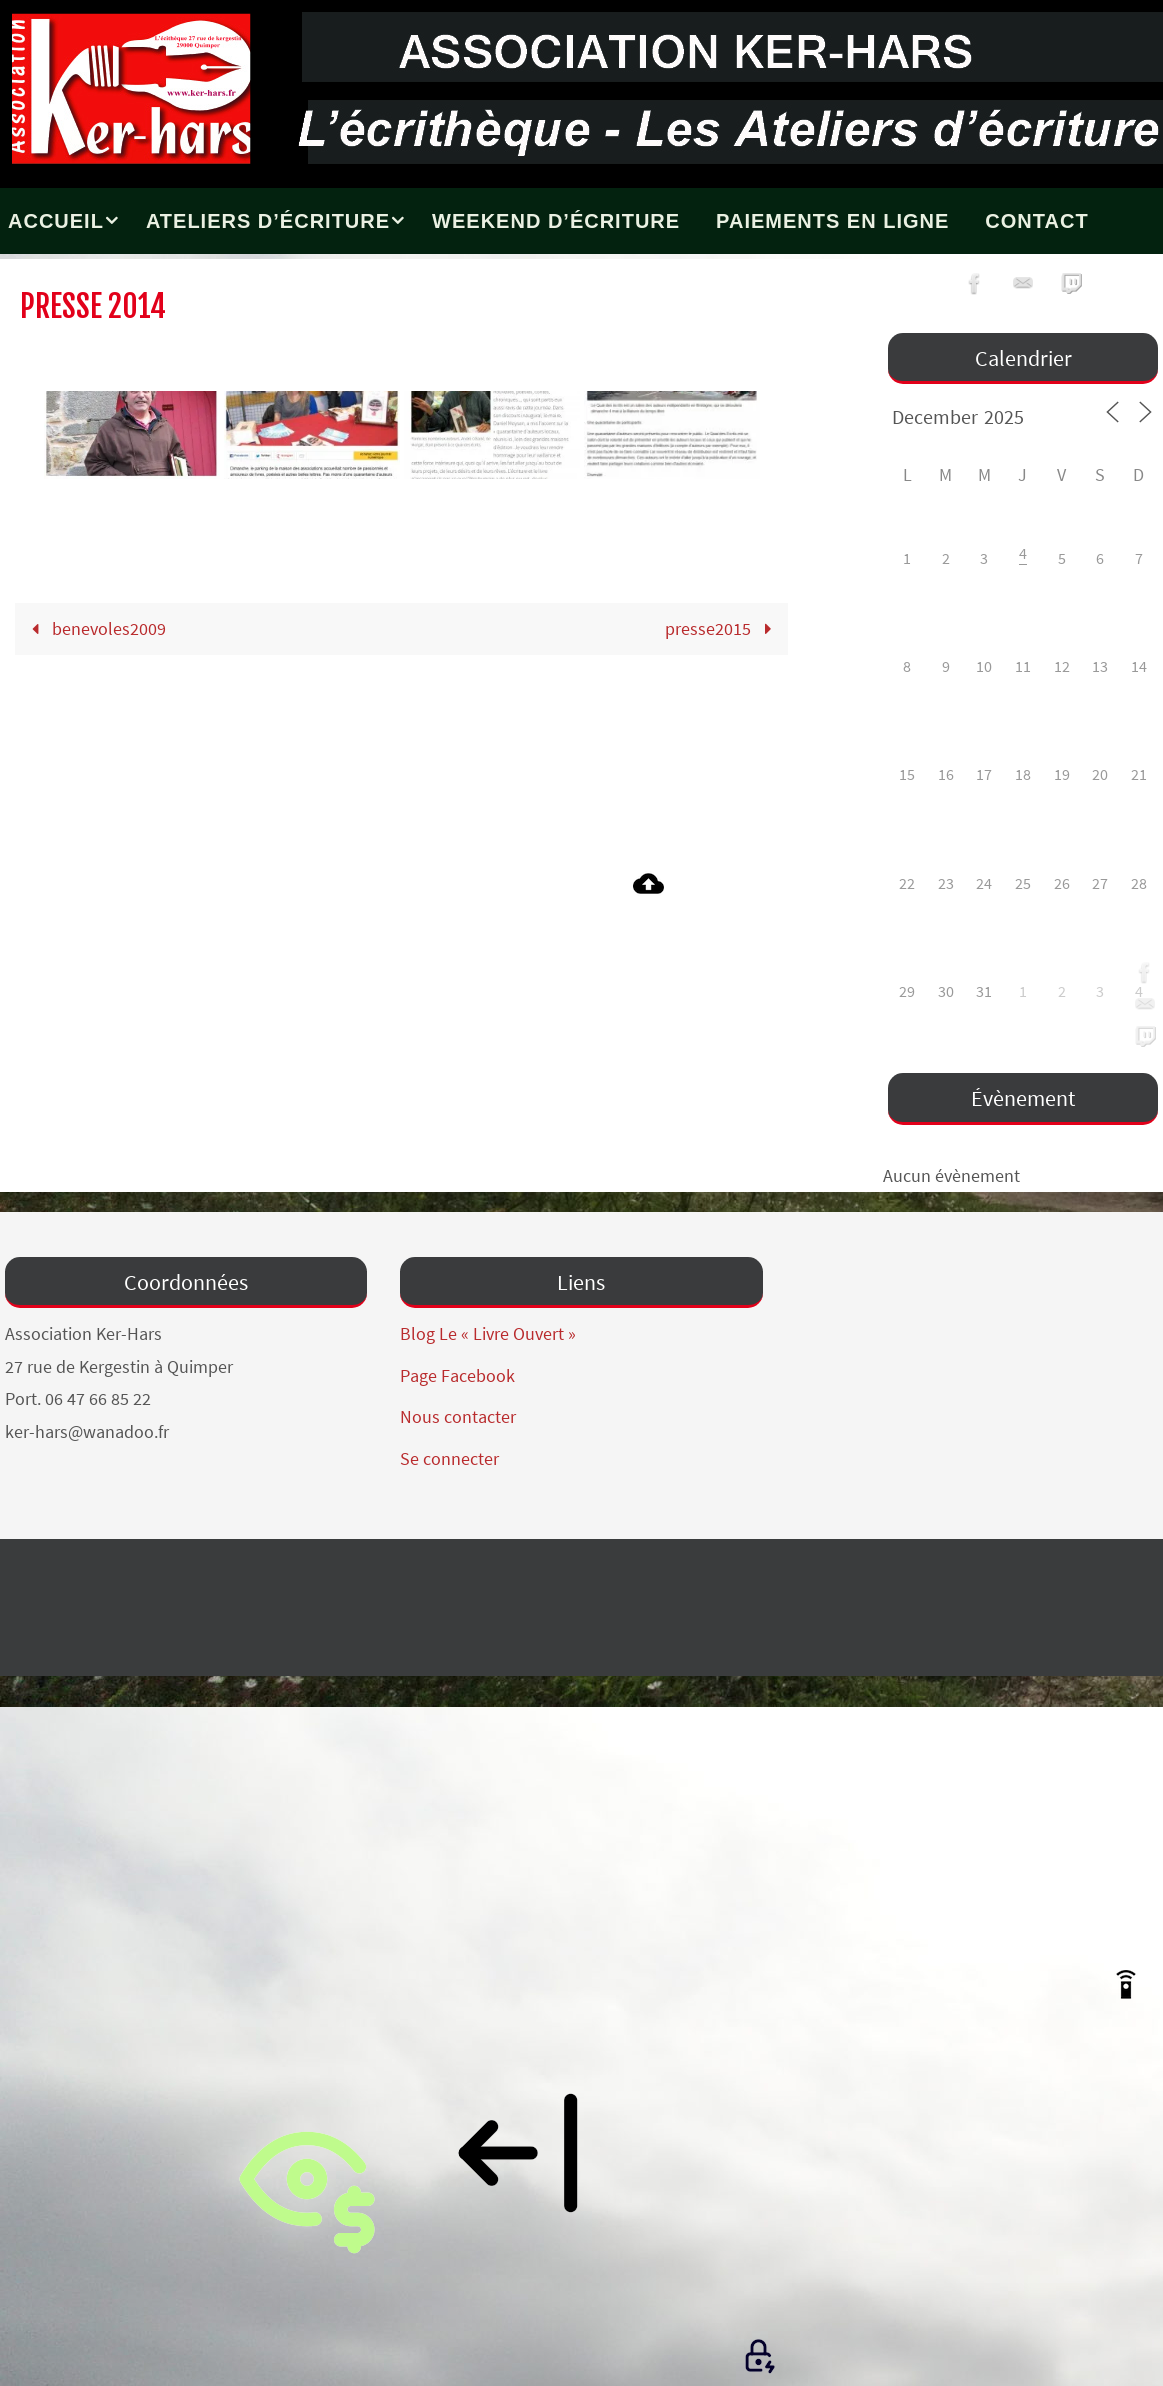 This screenshot has height=2386, width=1163. I want to click on collapse sidebar or panel, so click(518, 2153).